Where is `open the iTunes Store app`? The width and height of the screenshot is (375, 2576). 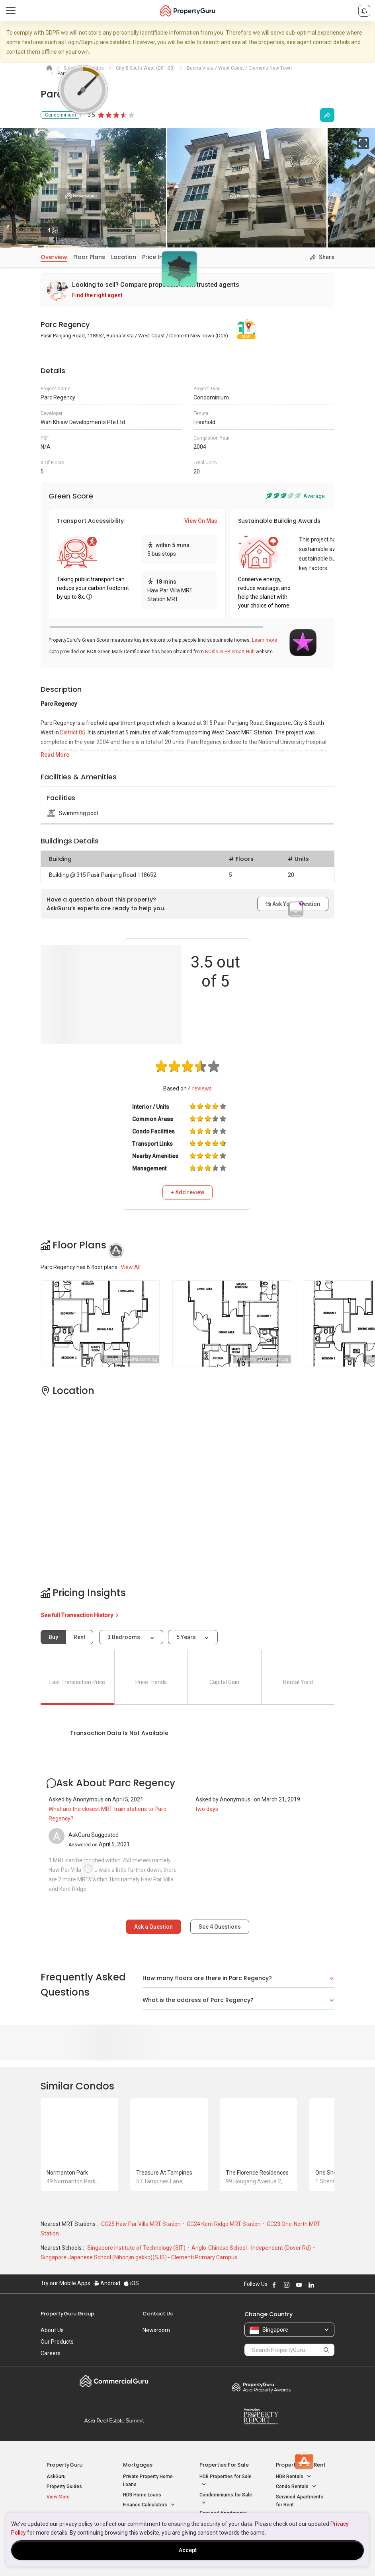
open the iTunes Store app is located at coordinates (303, 643).